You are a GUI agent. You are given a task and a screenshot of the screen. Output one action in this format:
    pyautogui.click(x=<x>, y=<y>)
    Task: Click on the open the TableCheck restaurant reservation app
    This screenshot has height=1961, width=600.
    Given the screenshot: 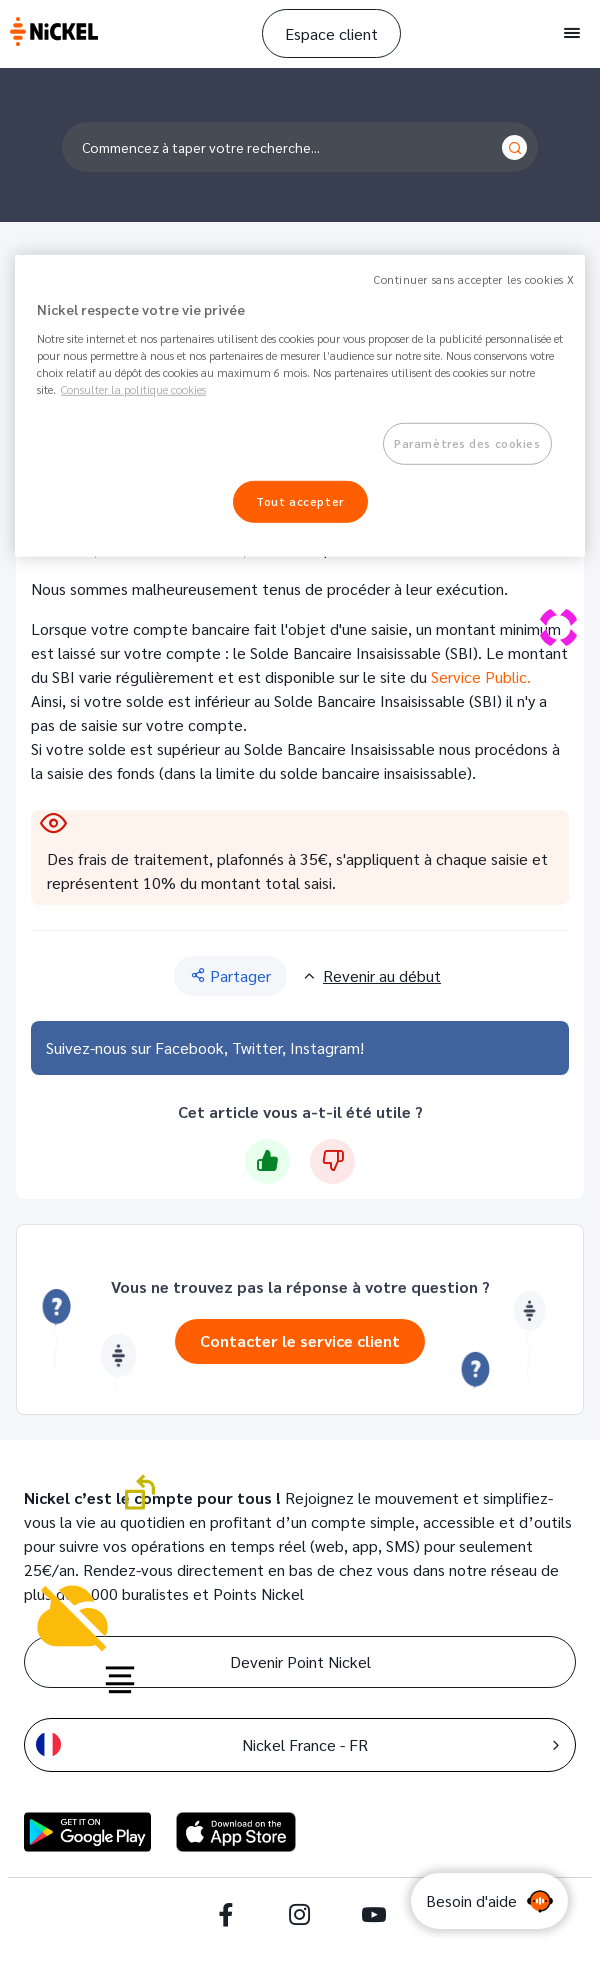 What is the action you would take?
    pyautogui.click(x=558, y=627)
    